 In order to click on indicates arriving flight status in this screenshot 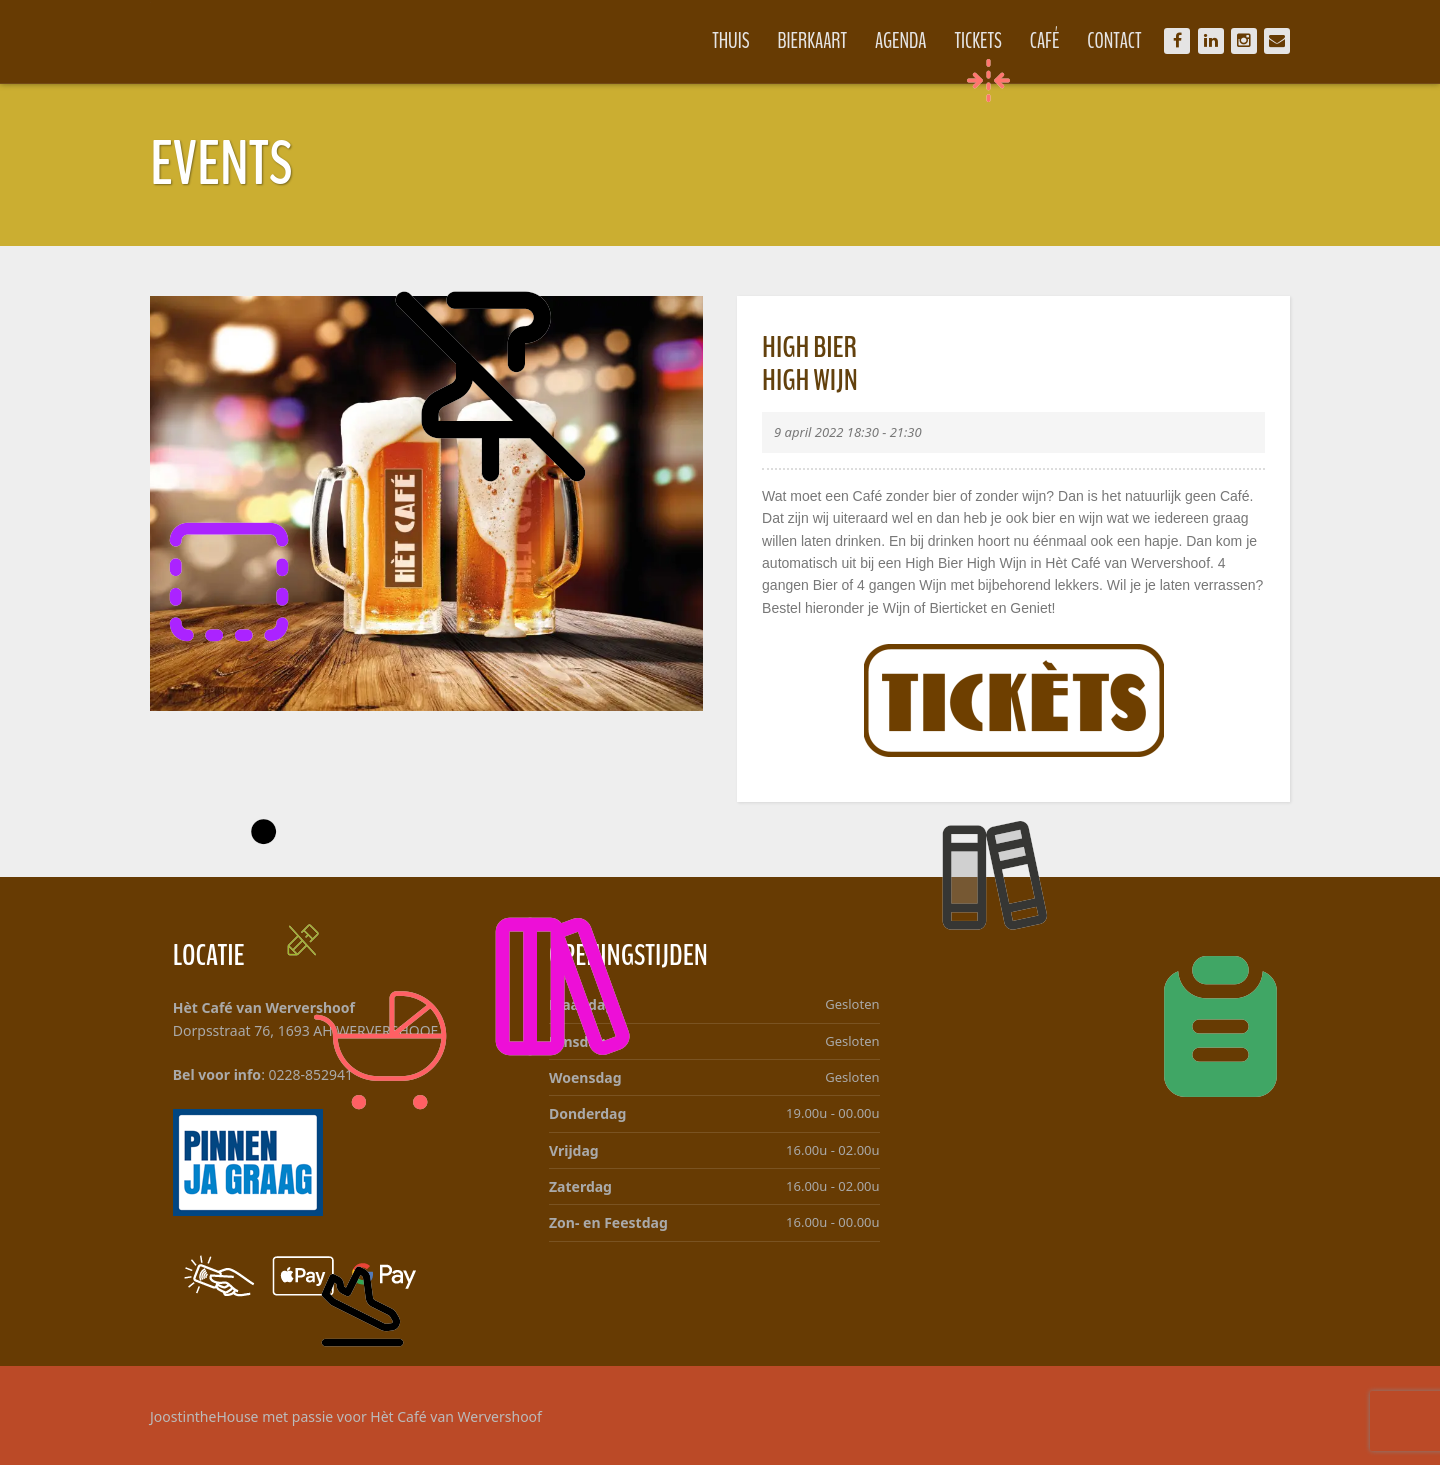, I will do `click(362, 1305)`.